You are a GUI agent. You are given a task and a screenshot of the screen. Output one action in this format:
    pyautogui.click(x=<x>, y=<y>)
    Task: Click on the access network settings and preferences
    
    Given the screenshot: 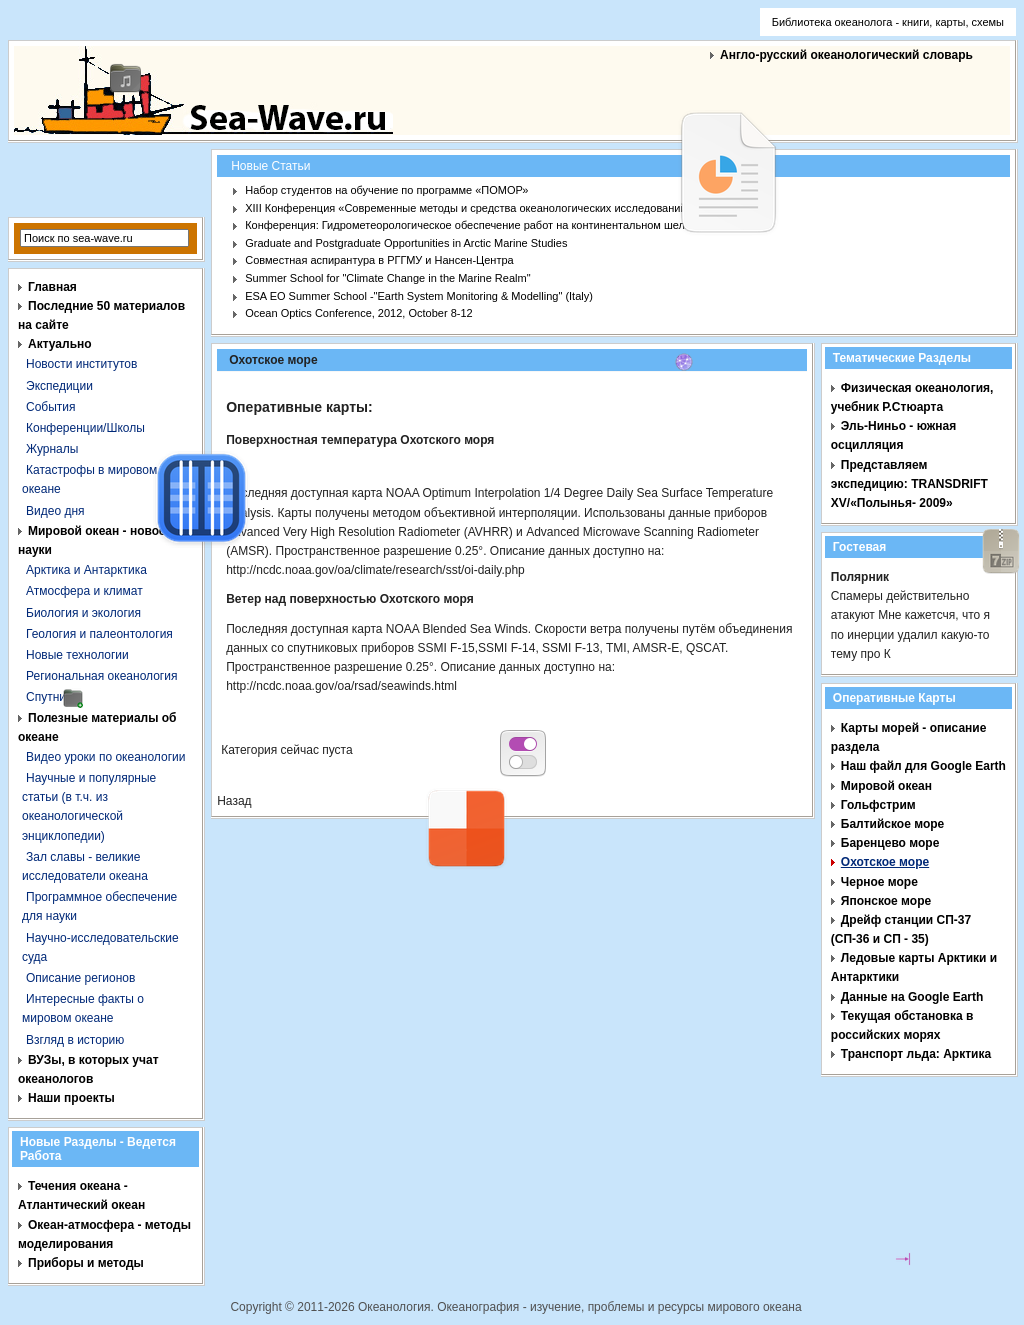 What is the action you would take?
    pyautogui.click(x=684, y=362)
    